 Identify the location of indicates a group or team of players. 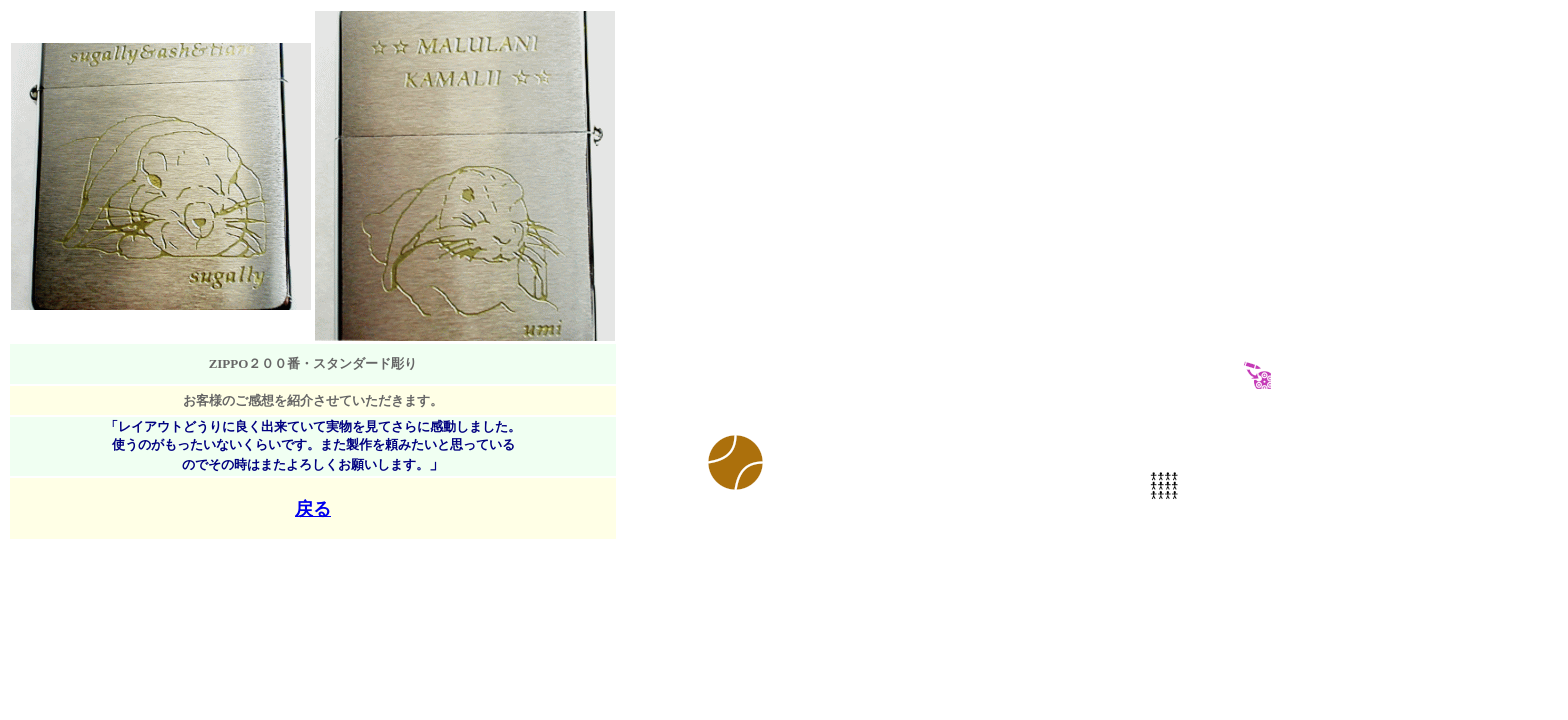
(1164, 485).